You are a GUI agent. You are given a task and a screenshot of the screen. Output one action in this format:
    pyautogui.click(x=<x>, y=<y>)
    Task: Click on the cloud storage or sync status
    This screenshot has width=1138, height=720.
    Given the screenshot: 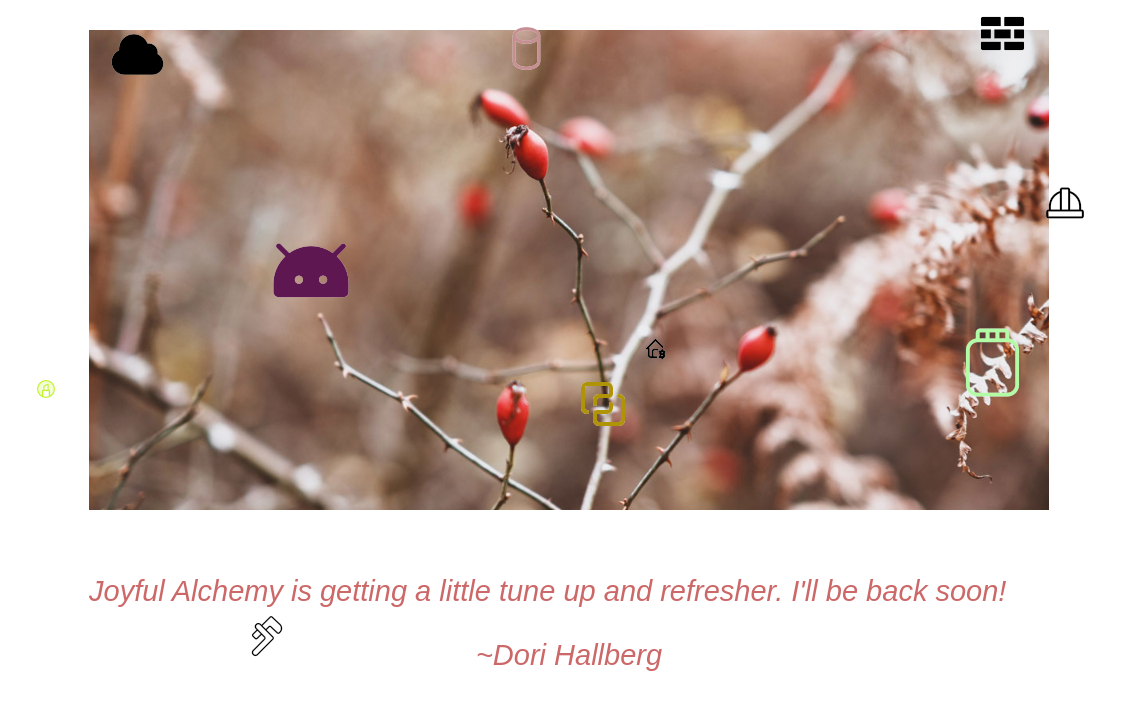 What is the action you would take?
    pyautogui.click(x=137, y=54)
    